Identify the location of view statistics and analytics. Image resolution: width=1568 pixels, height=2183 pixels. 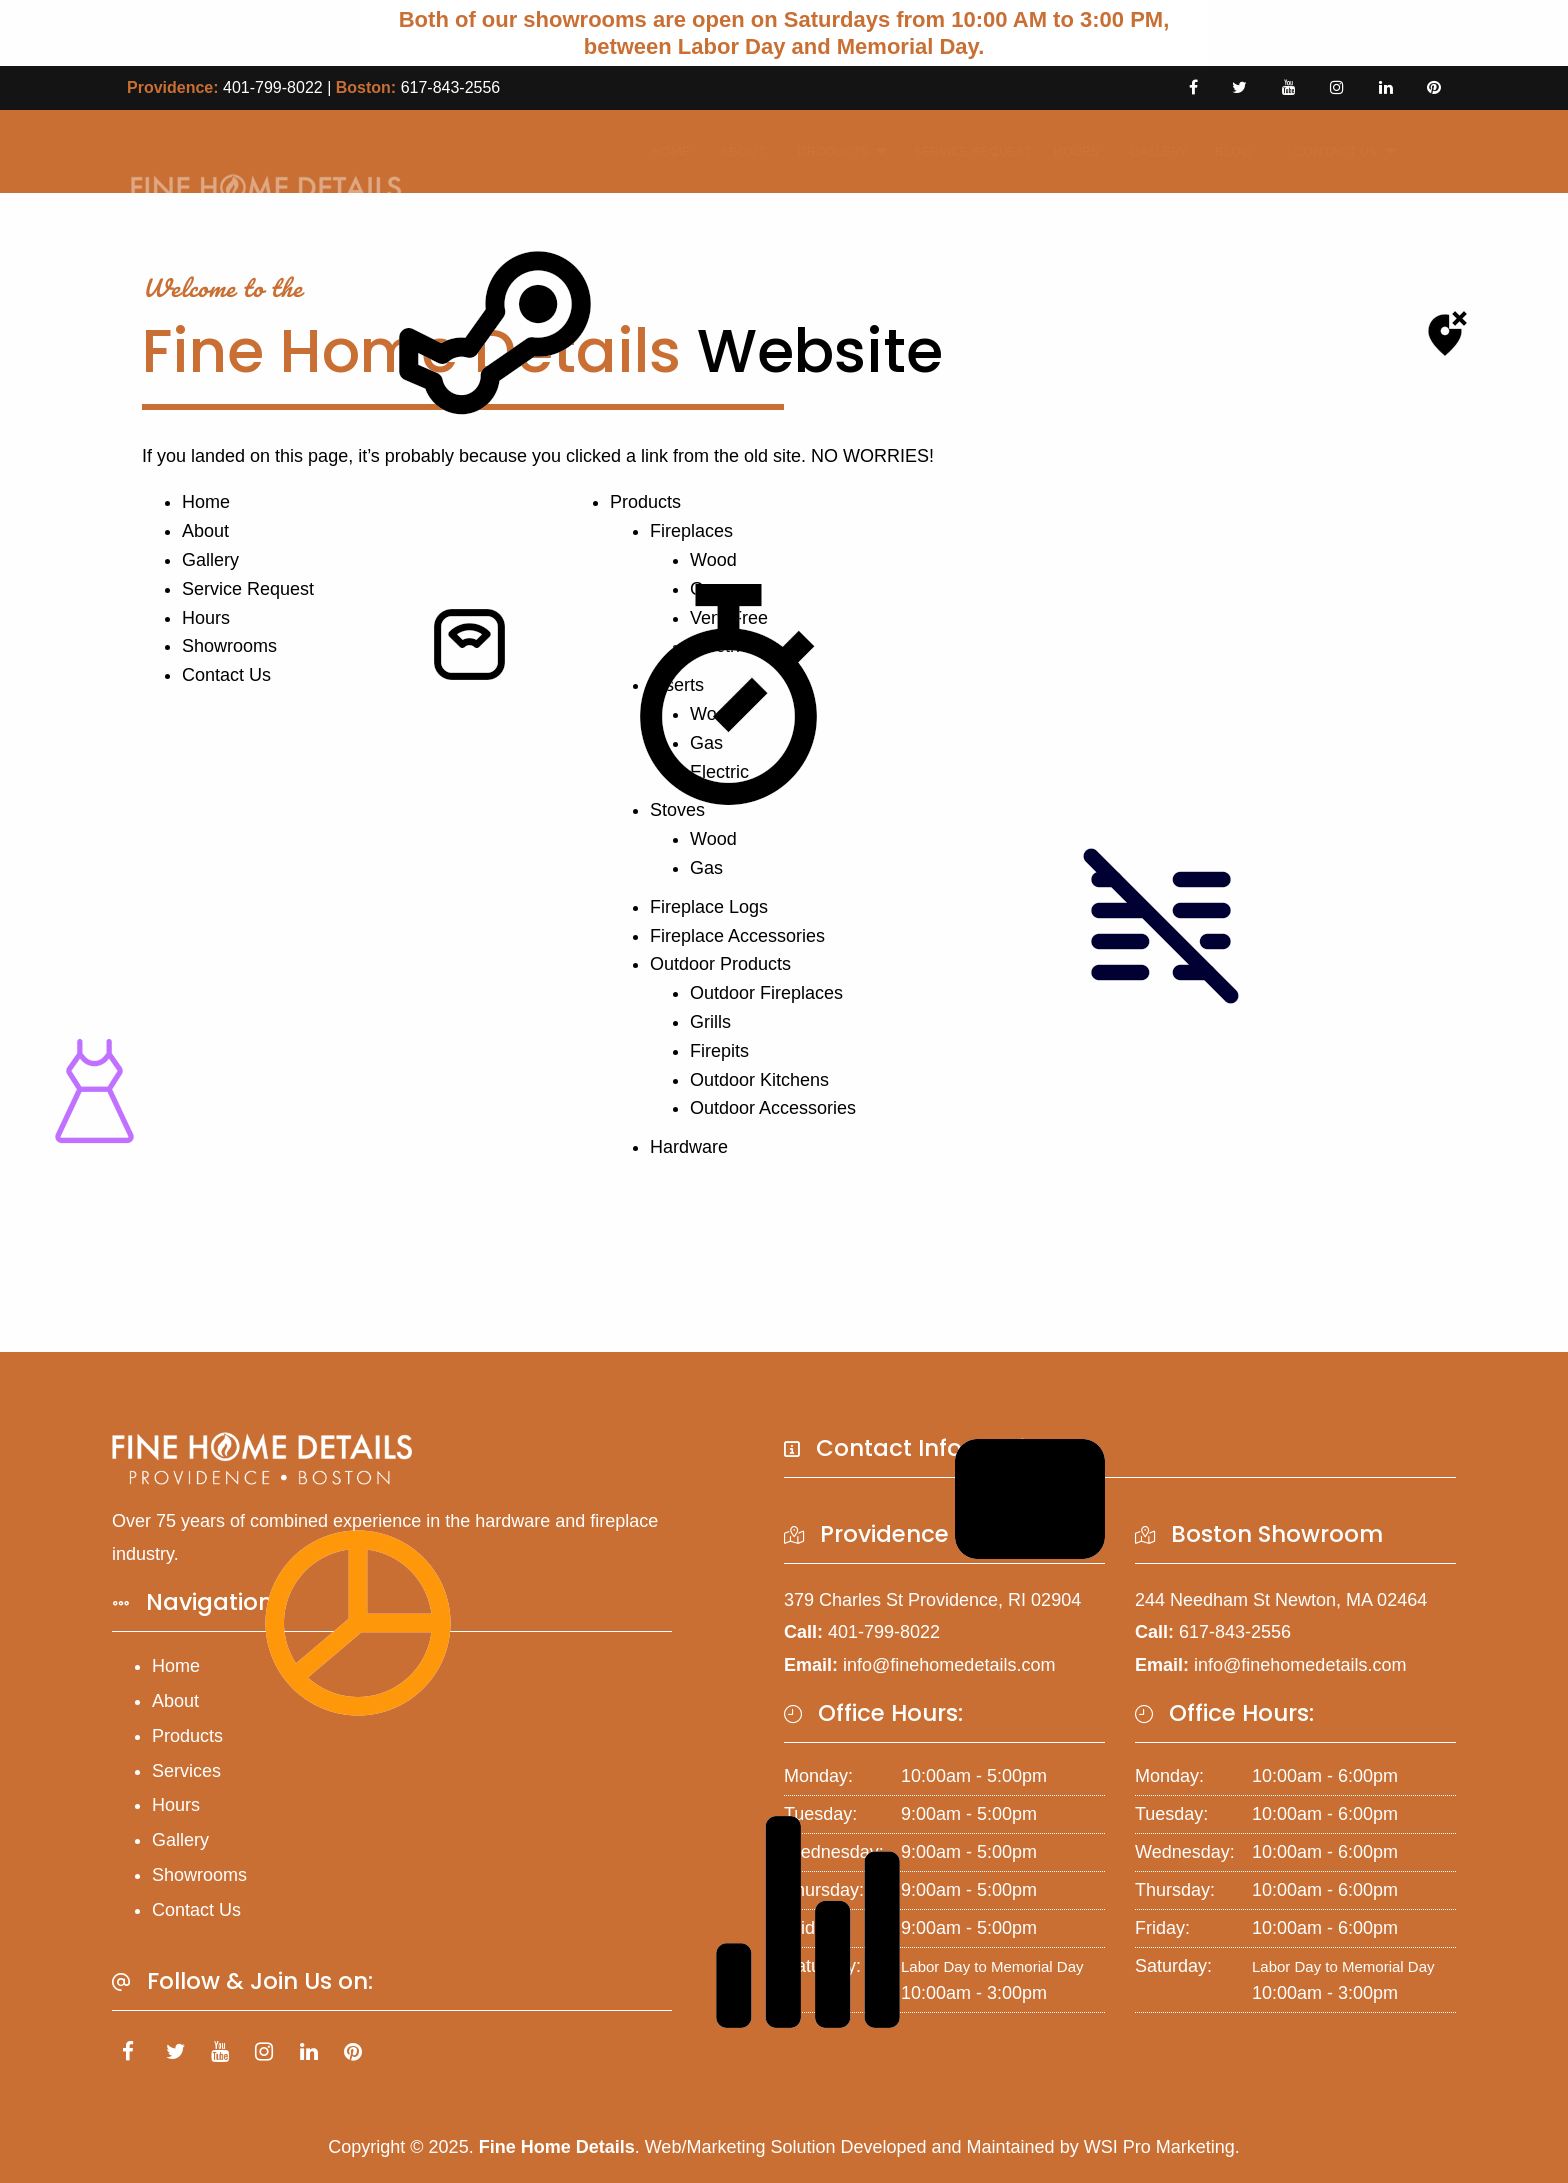
(808, 1922).